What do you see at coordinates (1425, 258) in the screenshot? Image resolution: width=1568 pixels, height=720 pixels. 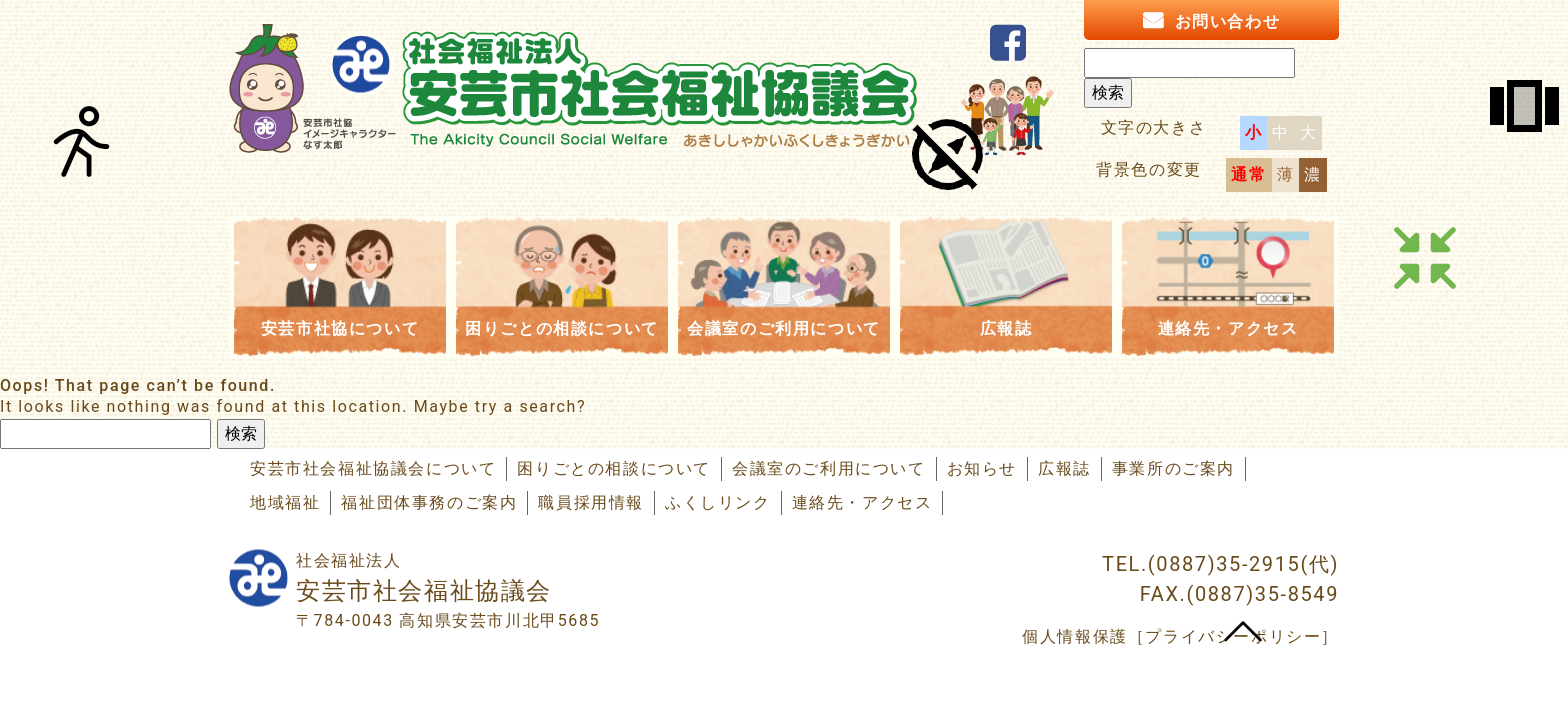 I see `exit fullscreen mode` at bounding box center [1425, 258].